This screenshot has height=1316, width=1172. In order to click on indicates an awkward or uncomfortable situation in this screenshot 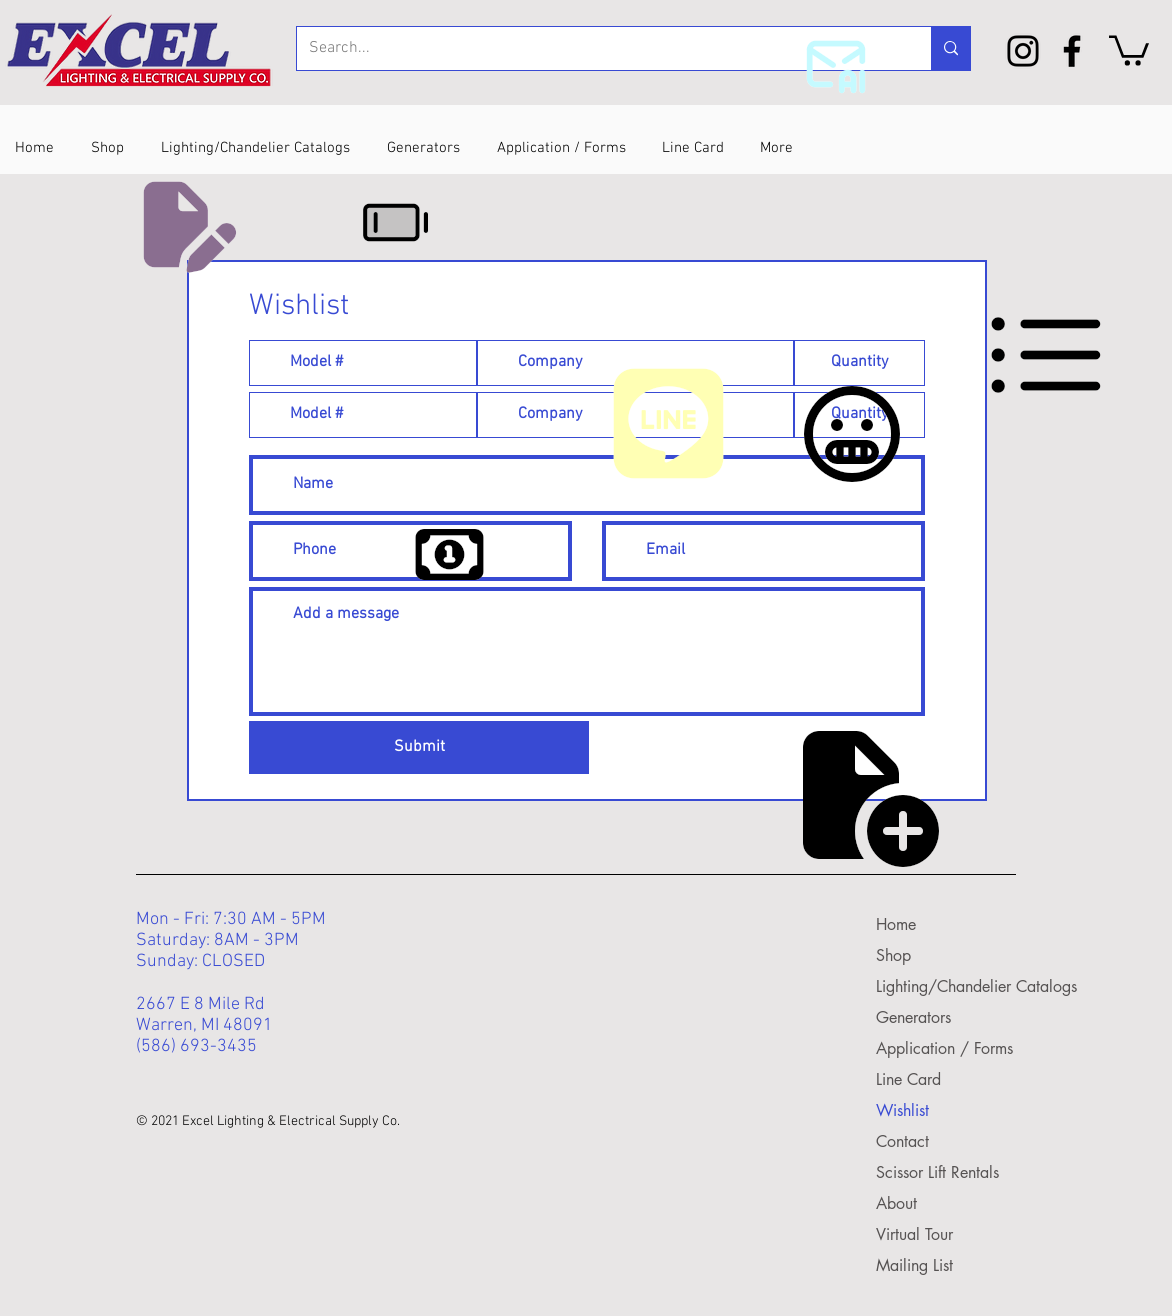, I will do `click(852, 434)`.